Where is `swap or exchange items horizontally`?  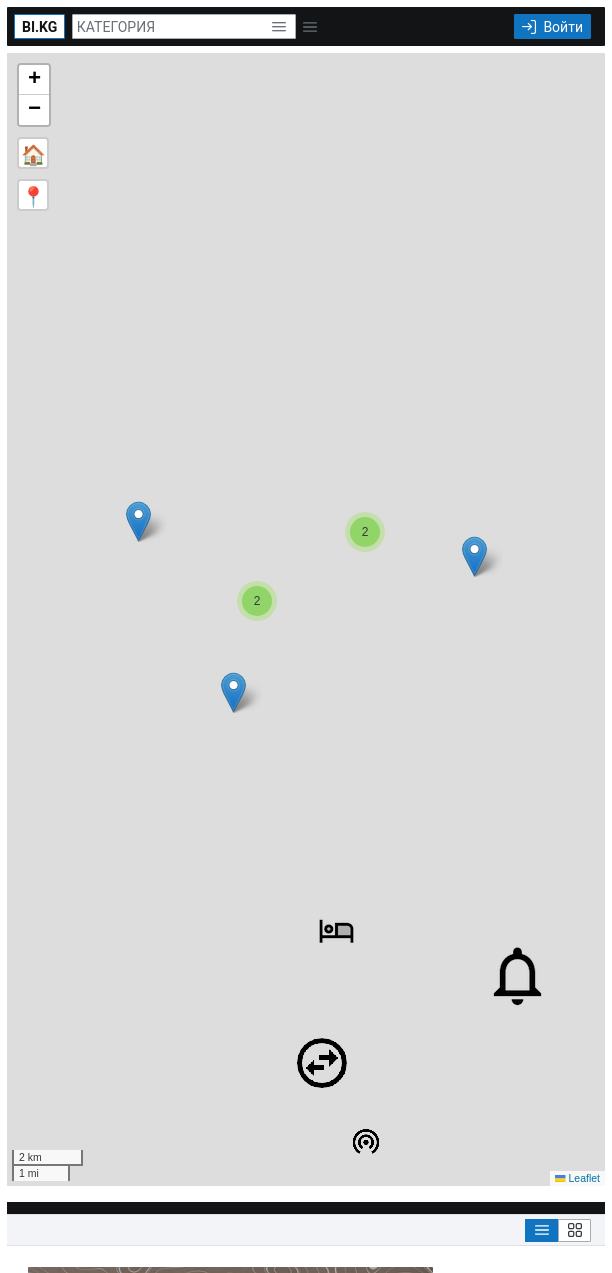 swap or exchange items horizontally is located at coordinates (322, 1063).